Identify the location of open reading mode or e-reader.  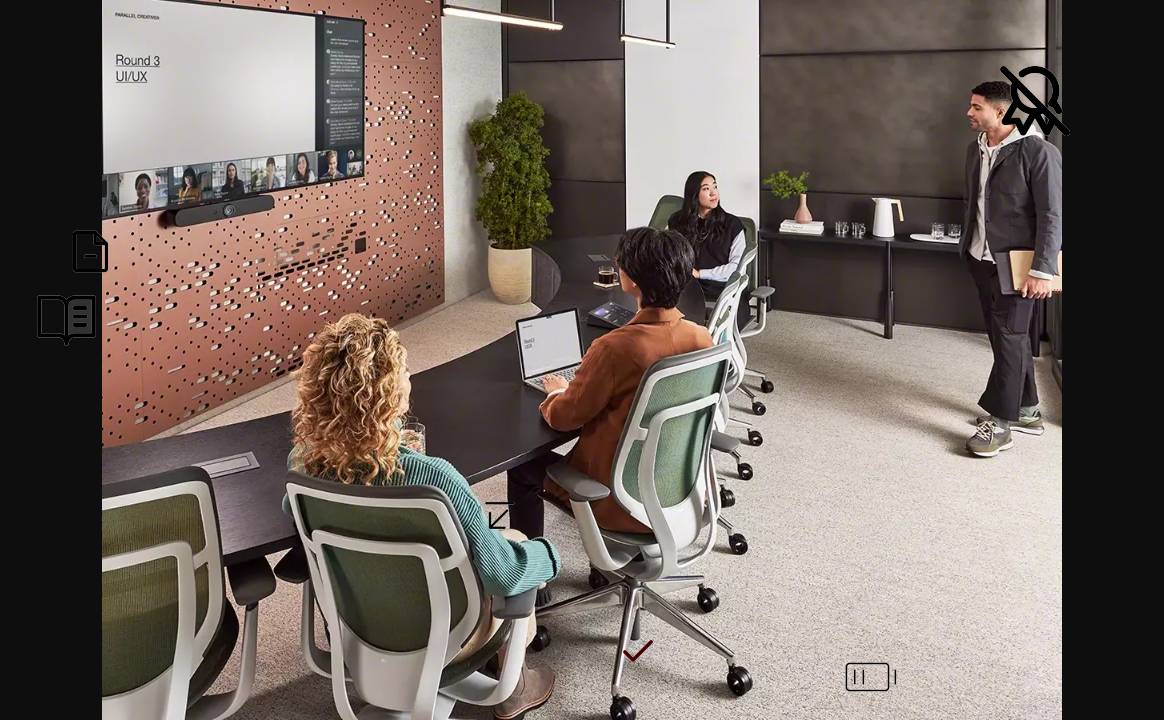
(66, 316).